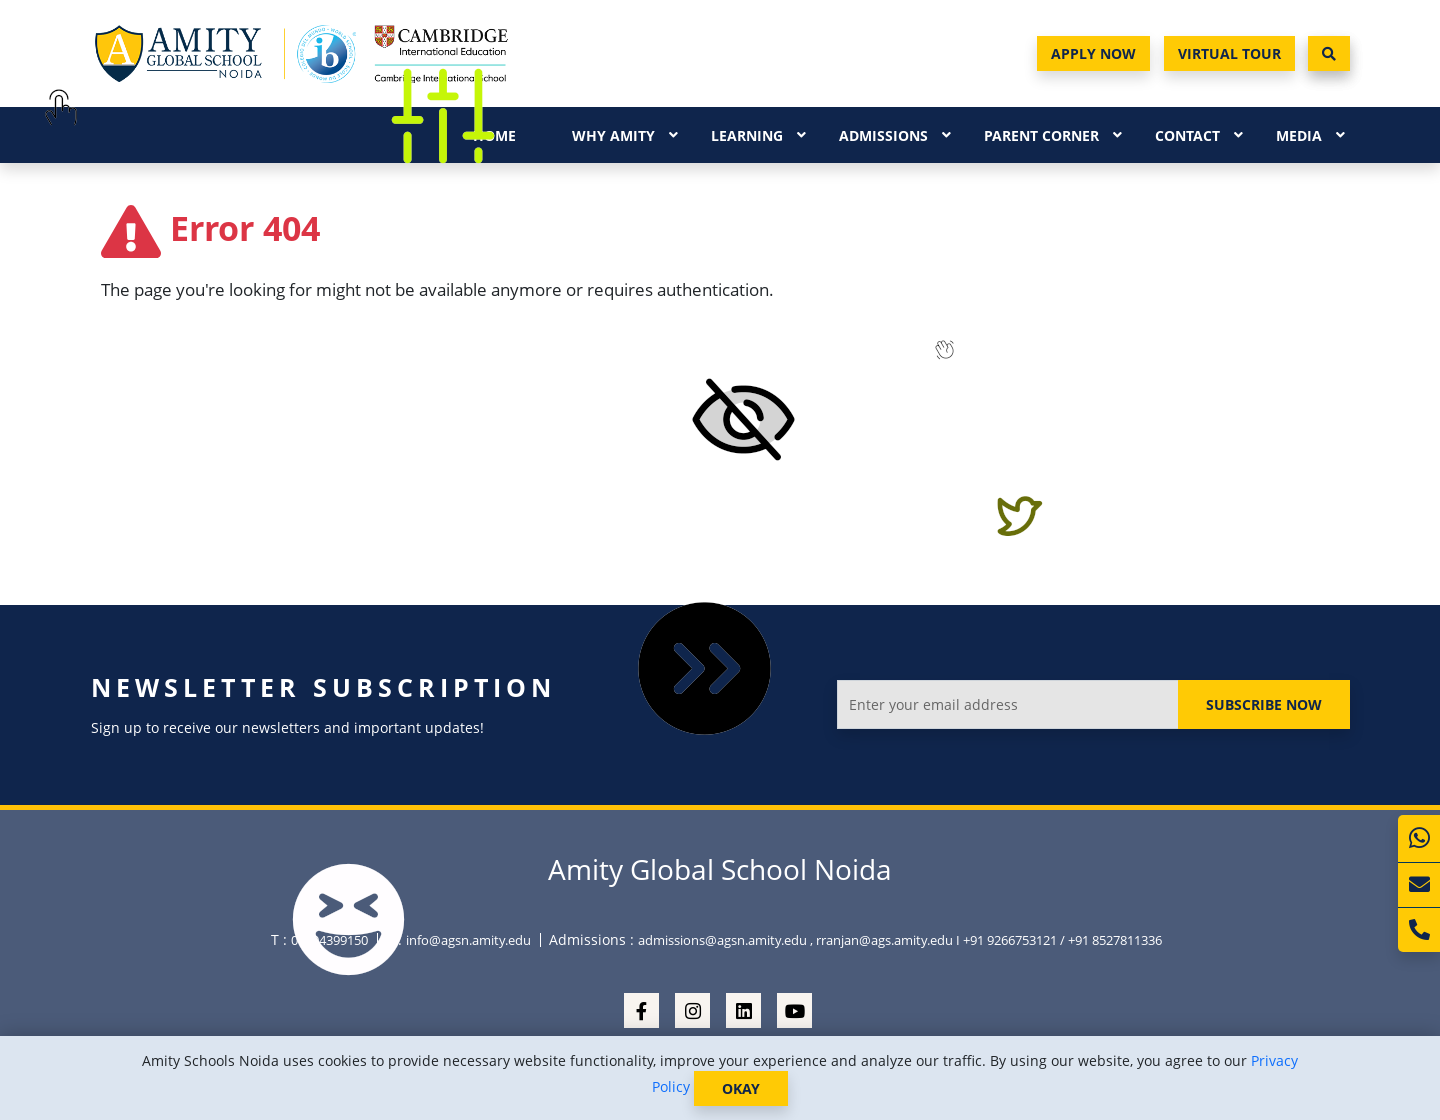 The width and height of the screenshot is (1440, 1120). I want to click on share to twitter, so click(1017, 514).